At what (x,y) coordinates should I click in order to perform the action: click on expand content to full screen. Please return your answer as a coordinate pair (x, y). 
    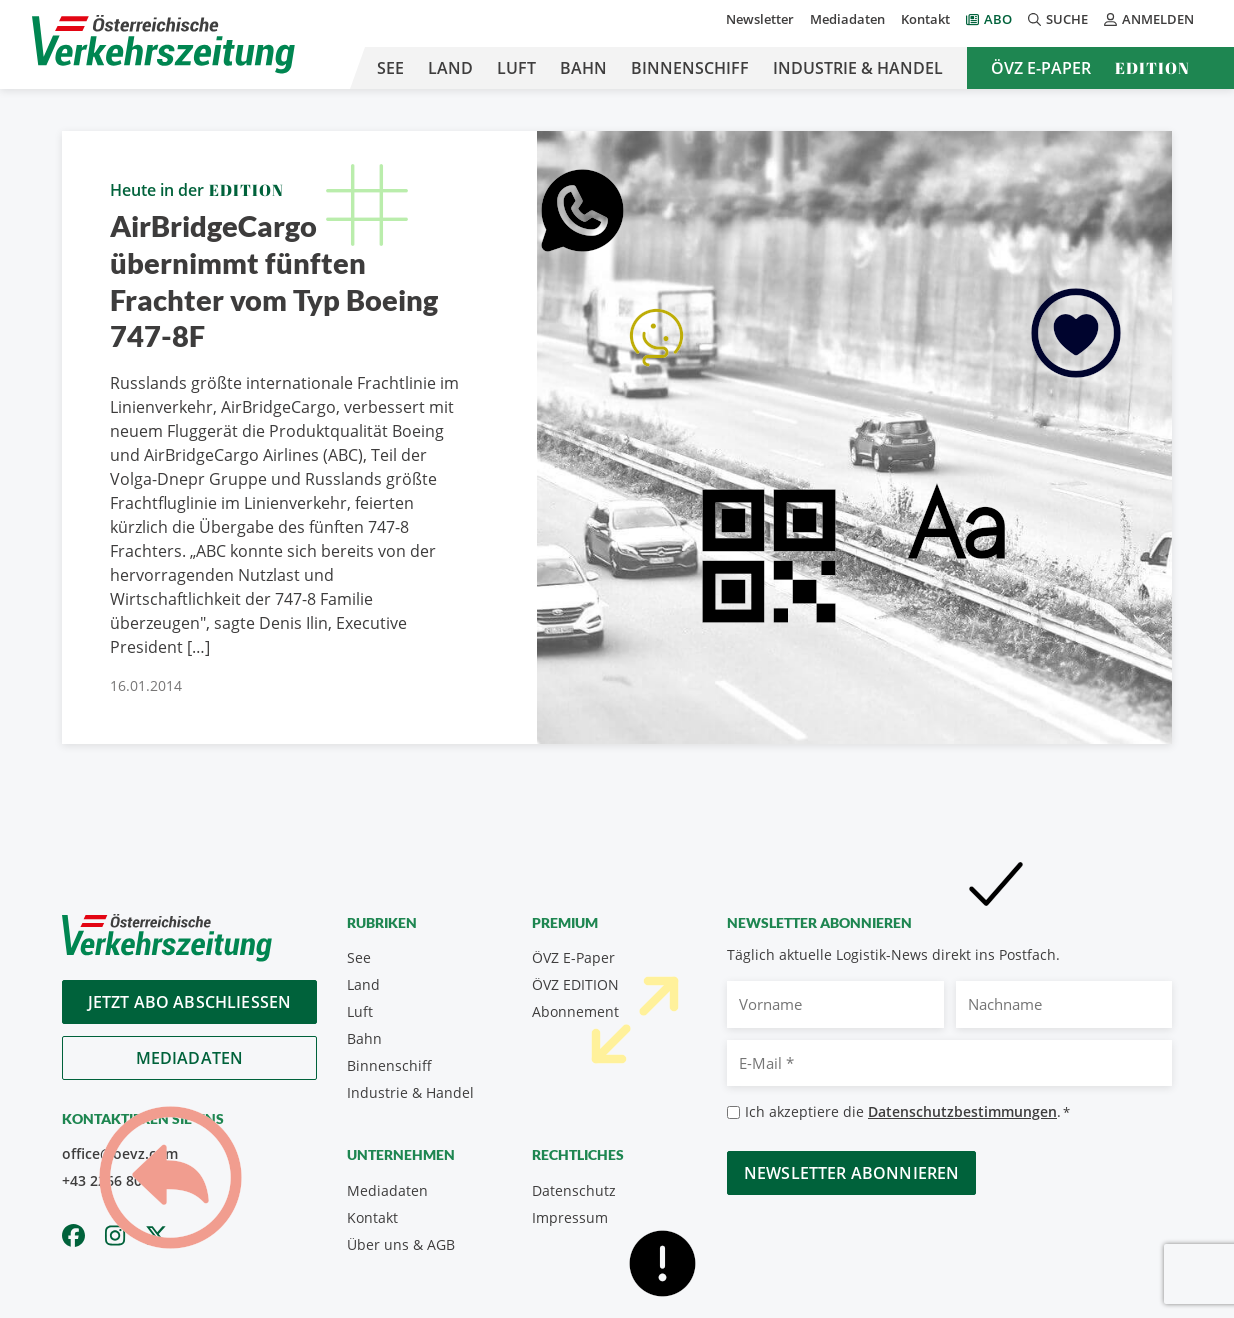
    Looking at the image, I should click on (635, 1020).